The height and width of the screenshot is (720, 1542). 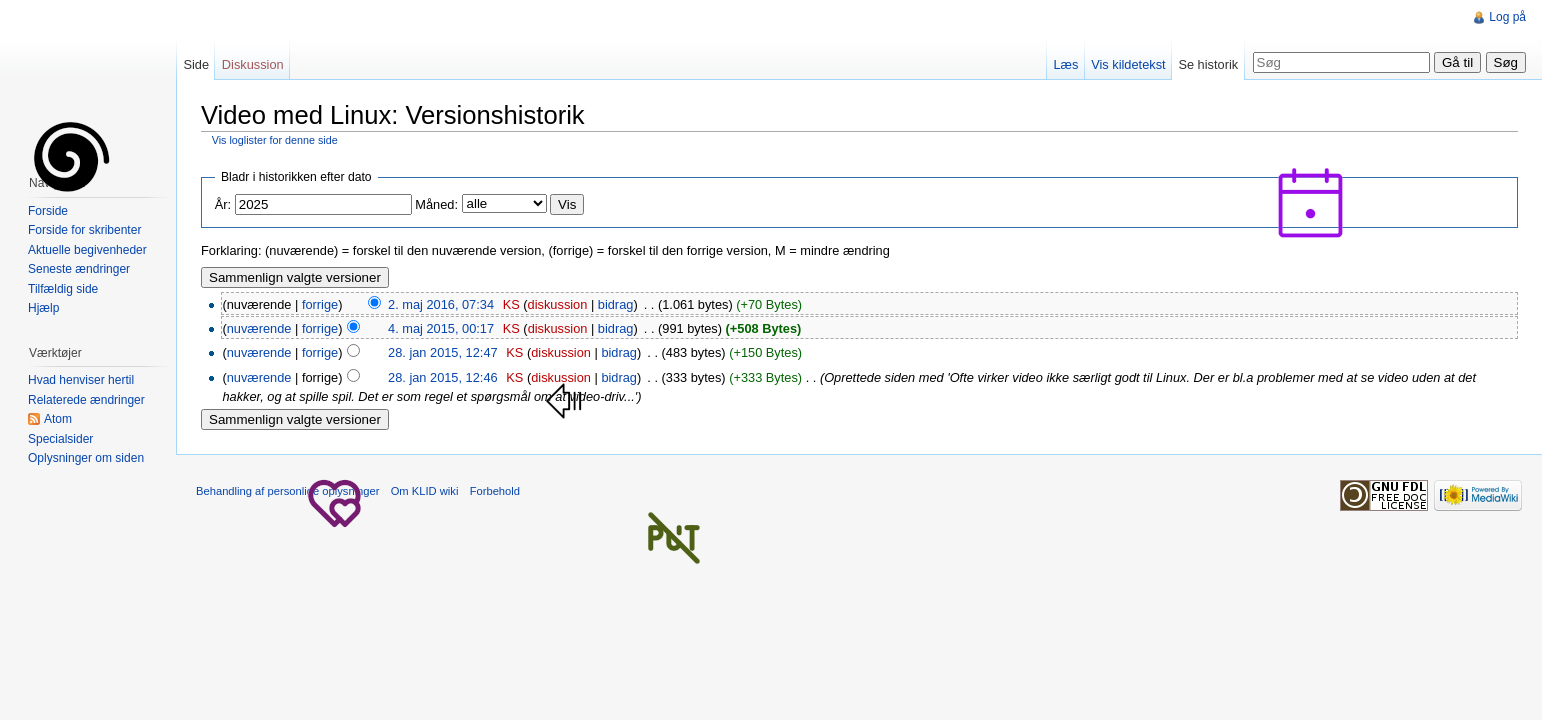 I want to click on indicates HTTP PUT request is disabled, so click(x=674, y=538).